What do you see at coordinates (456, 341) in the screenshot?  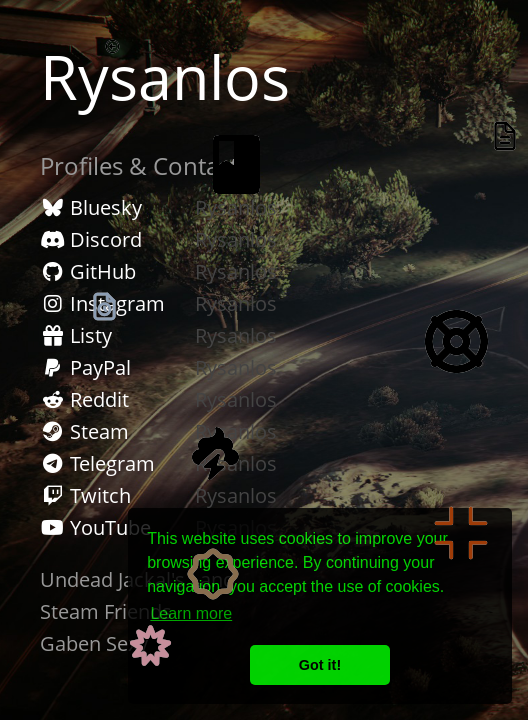 I see `access help or support` at bounding box center [456, 341].